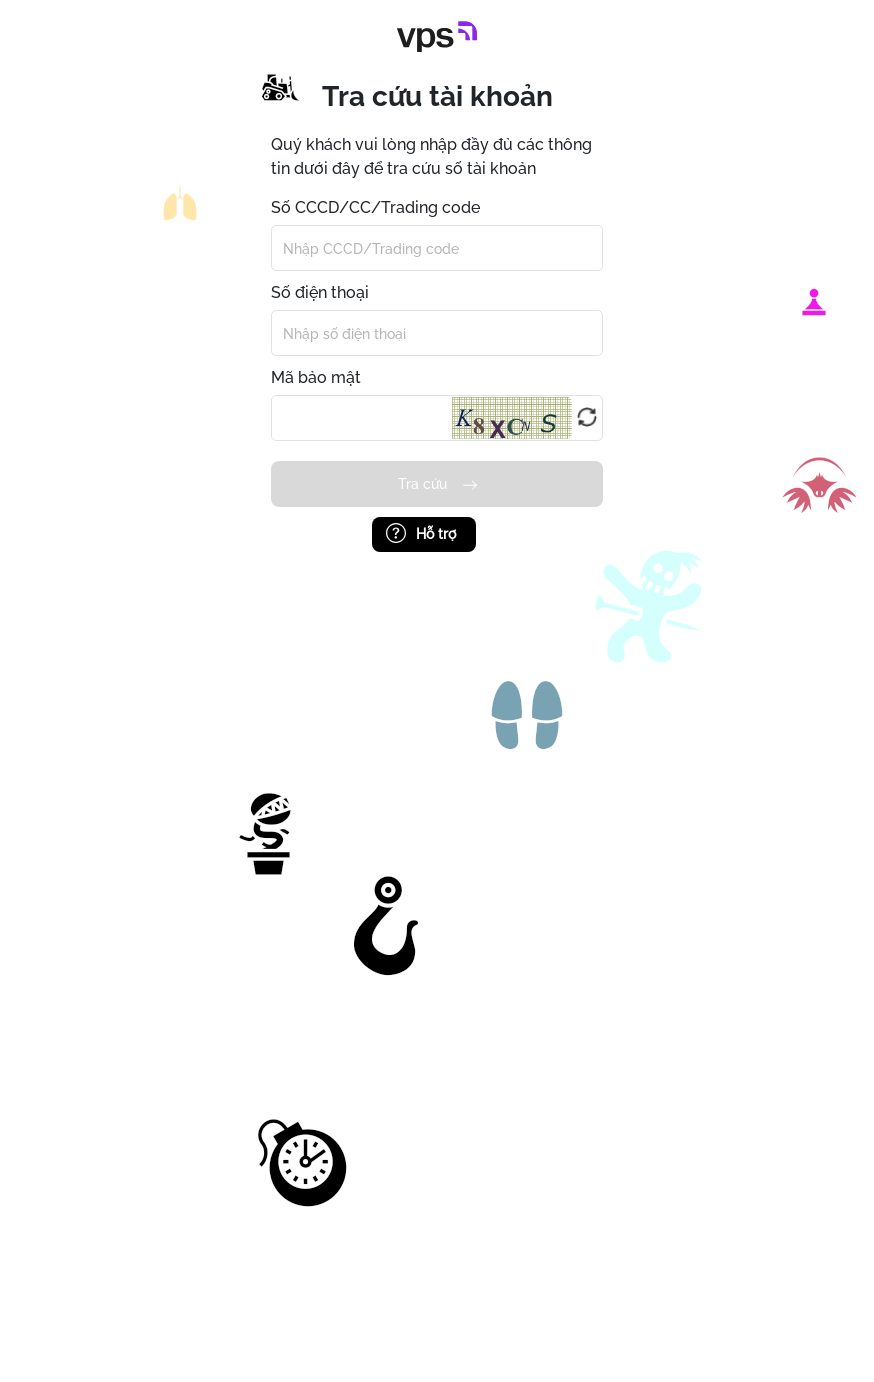 This screenshot has width=874, height=1382. What do you see at coordinates (180, 204) in the screenshot?
I see `access respiratory health information` at bounding box center [180, 204].